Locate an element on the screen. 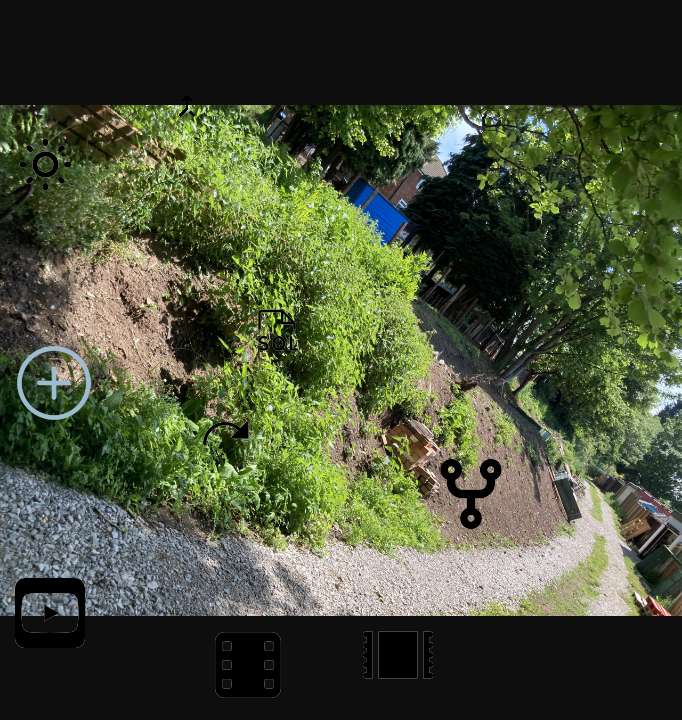 The height and width of the screenshot is (720, 682). redo last action is located at coordinates (225, 432).